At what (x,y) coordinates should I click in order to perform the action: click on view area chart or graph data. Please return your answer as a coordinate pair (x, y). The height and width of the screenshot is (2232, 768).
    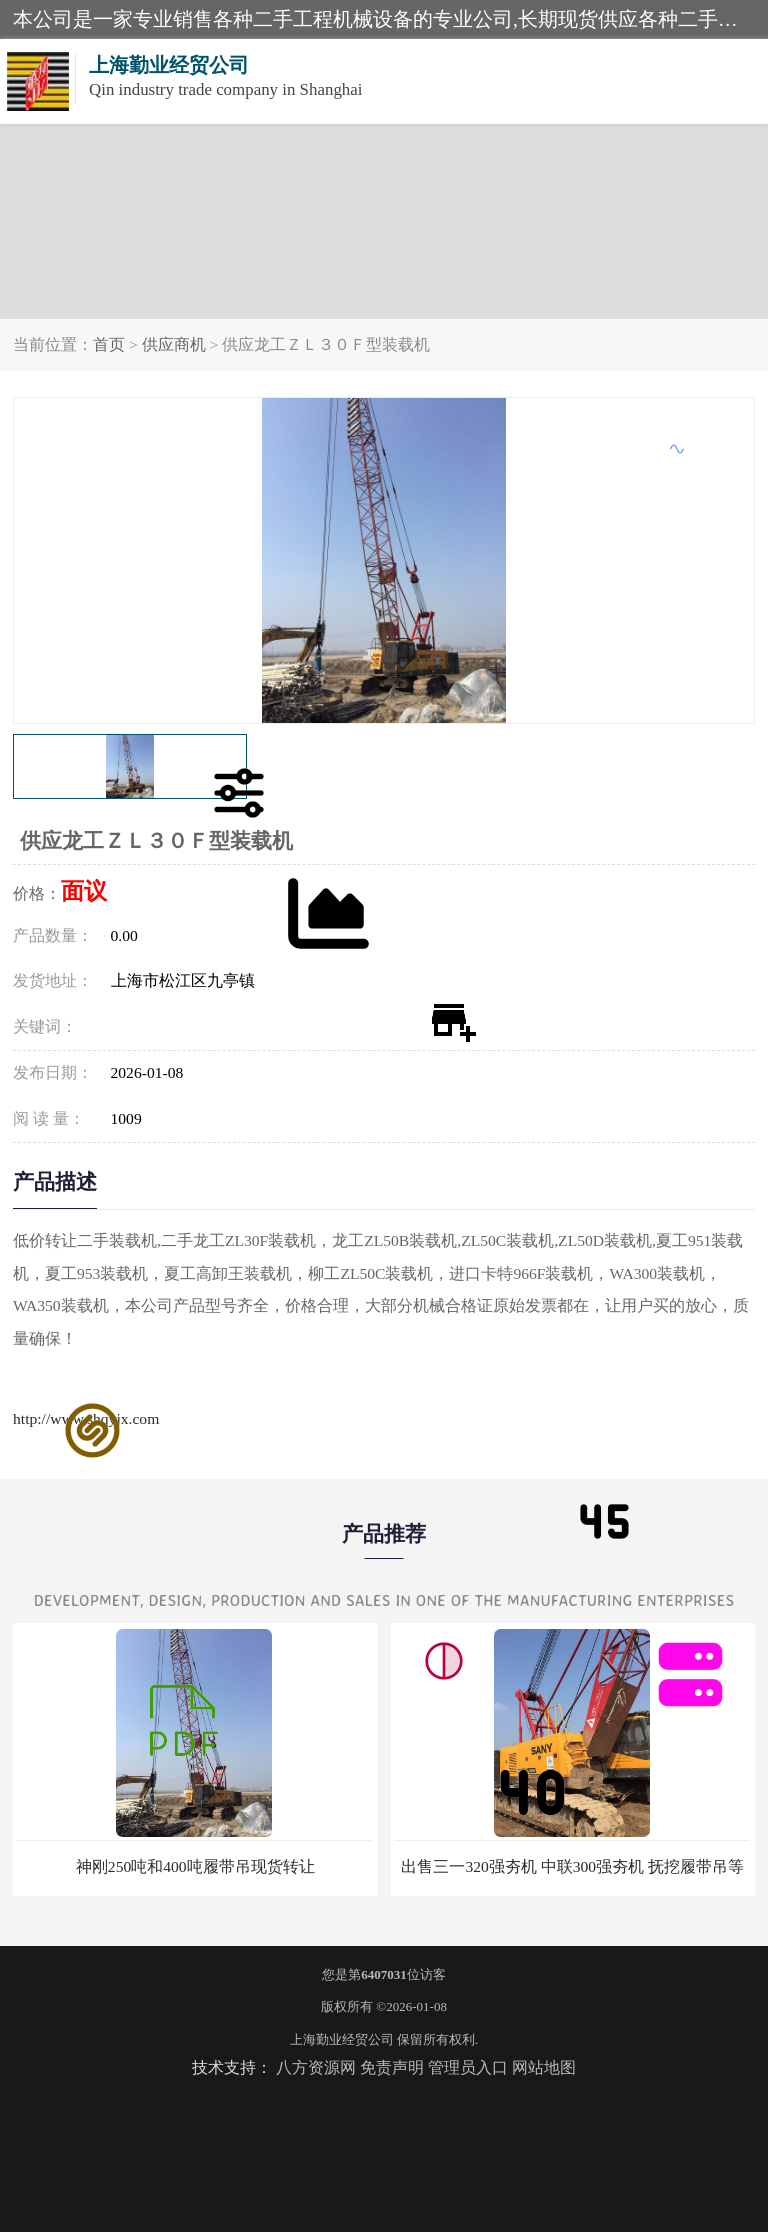
    Looking at the image, I should click on (328, 913).